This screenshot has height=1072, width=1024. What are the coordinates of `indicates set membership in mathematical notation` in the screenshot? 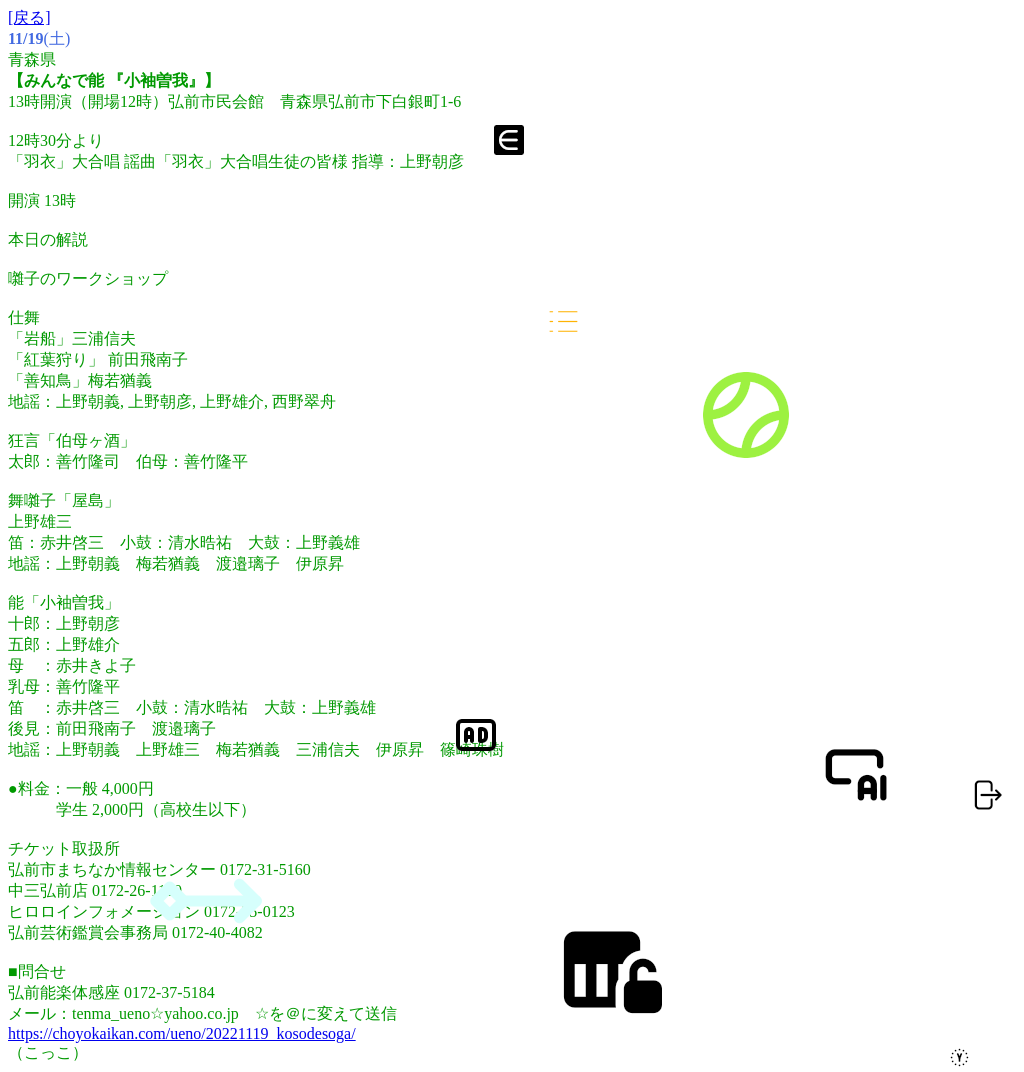 It's located at (509, 140).